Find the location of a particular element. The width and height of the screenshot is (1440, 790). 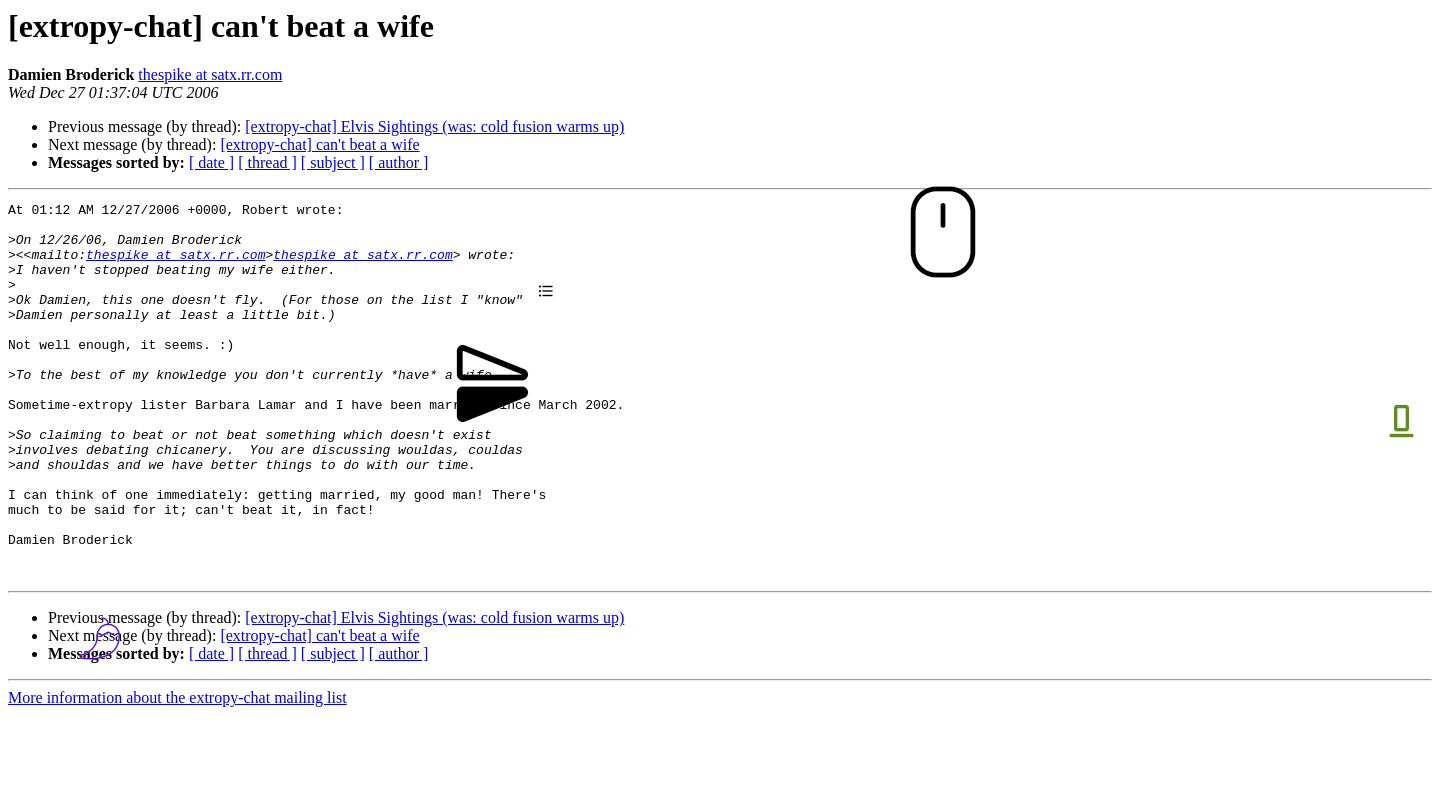

mouse input device indicator is located at coordinates (943, 232).